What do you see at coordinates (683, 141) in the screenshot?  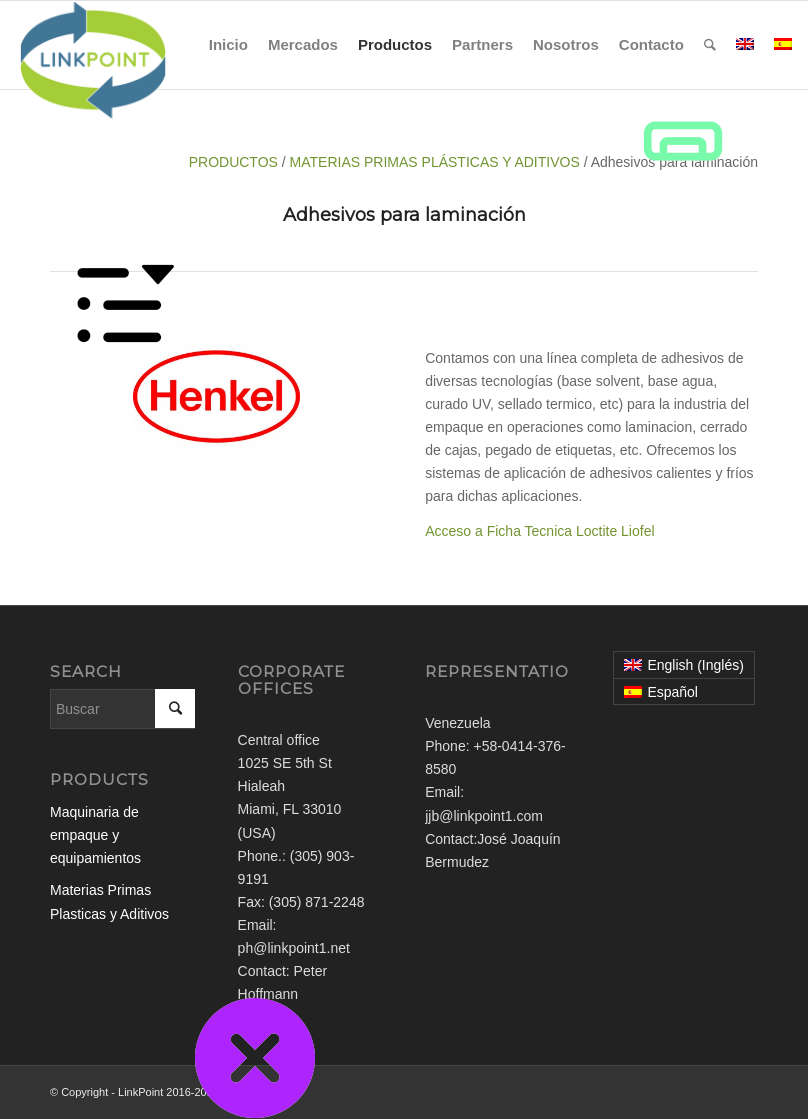 I see `air conditioning is currently off or unavailable` at bounding box center [683, 141].